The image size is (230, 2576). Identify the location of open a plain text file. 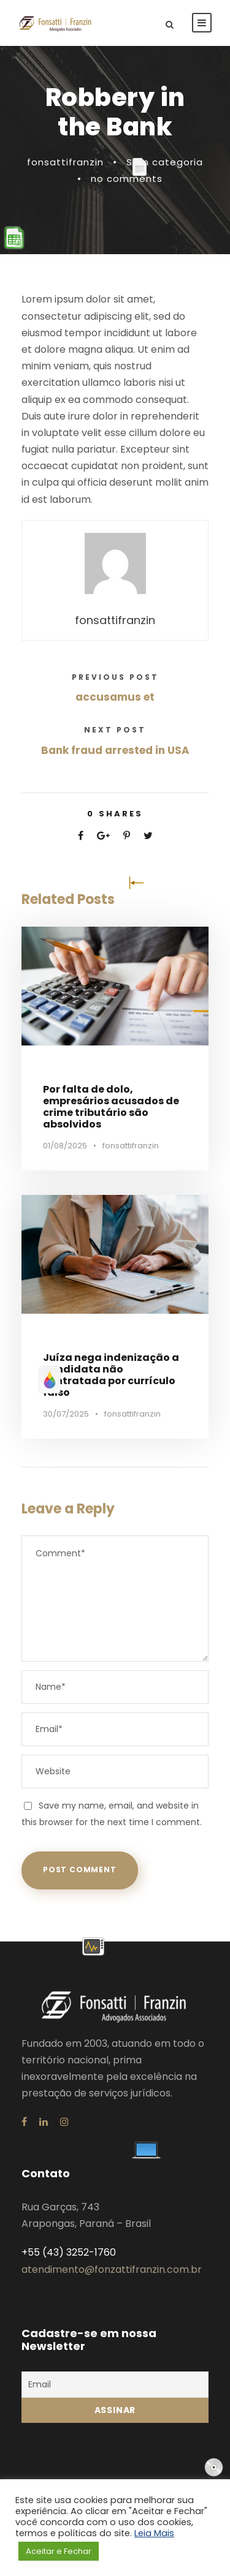
(139, 167).